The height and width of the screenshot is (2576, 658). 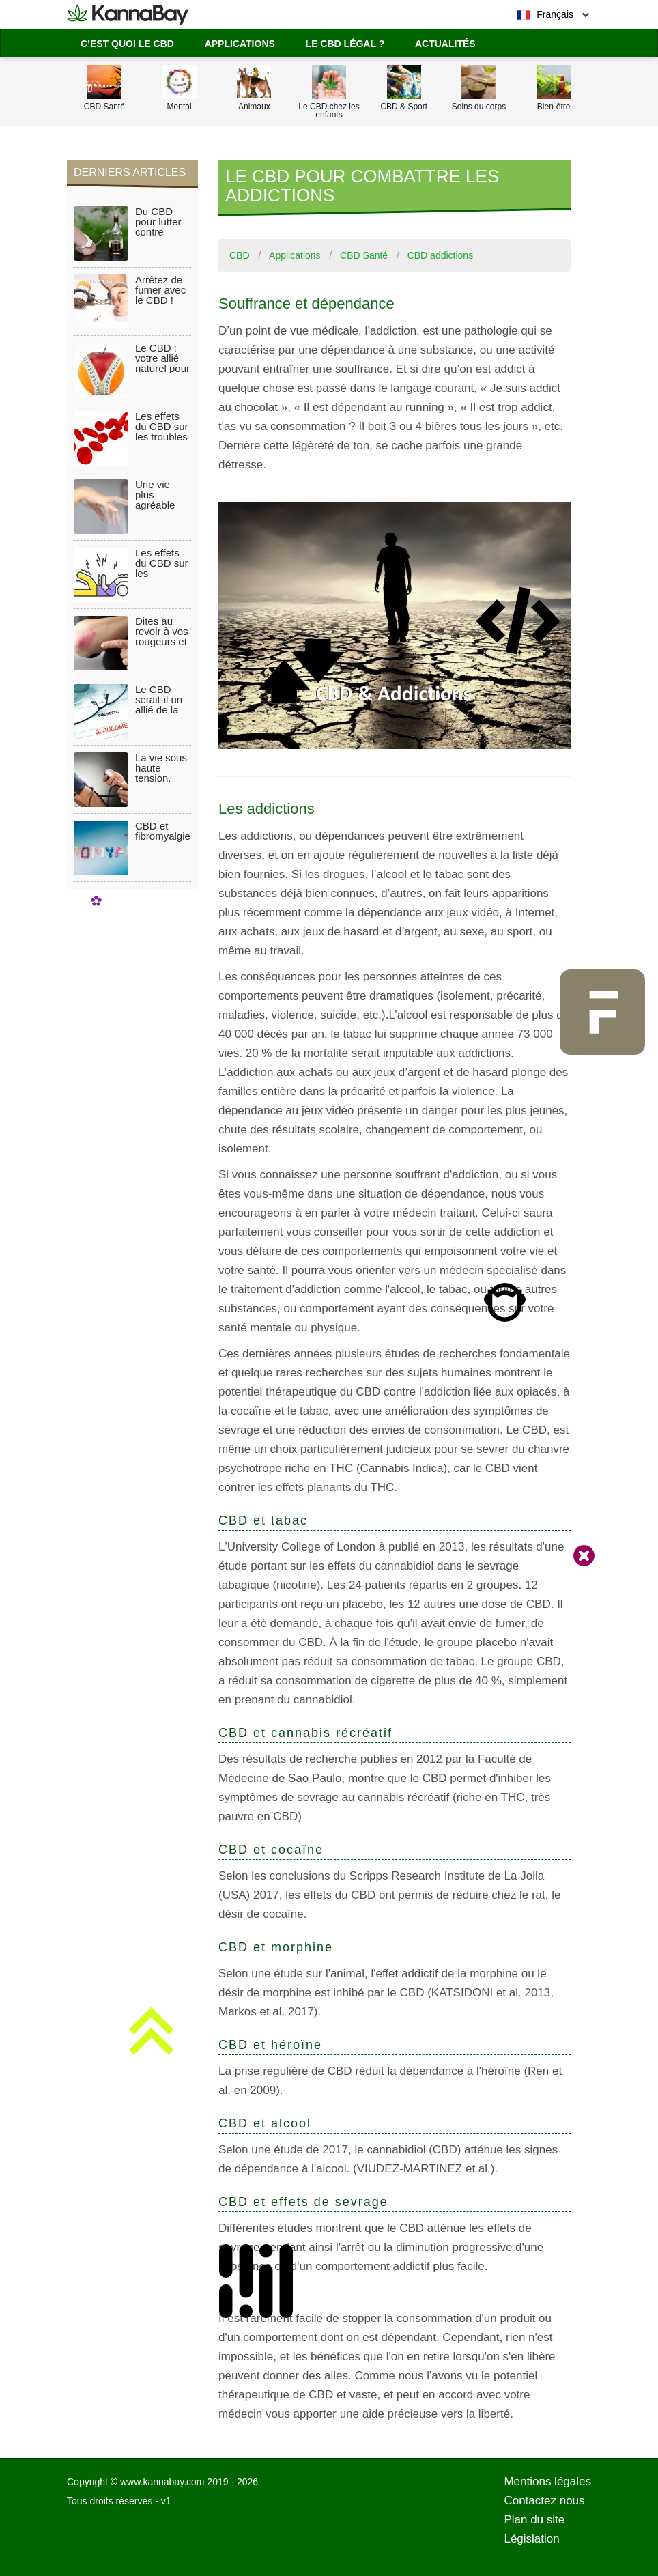 What do you see at coordinates (256, 2281) in the screenshot?
I see `mediapipe framework or SDK integration` at bounding box center [256, 2281].